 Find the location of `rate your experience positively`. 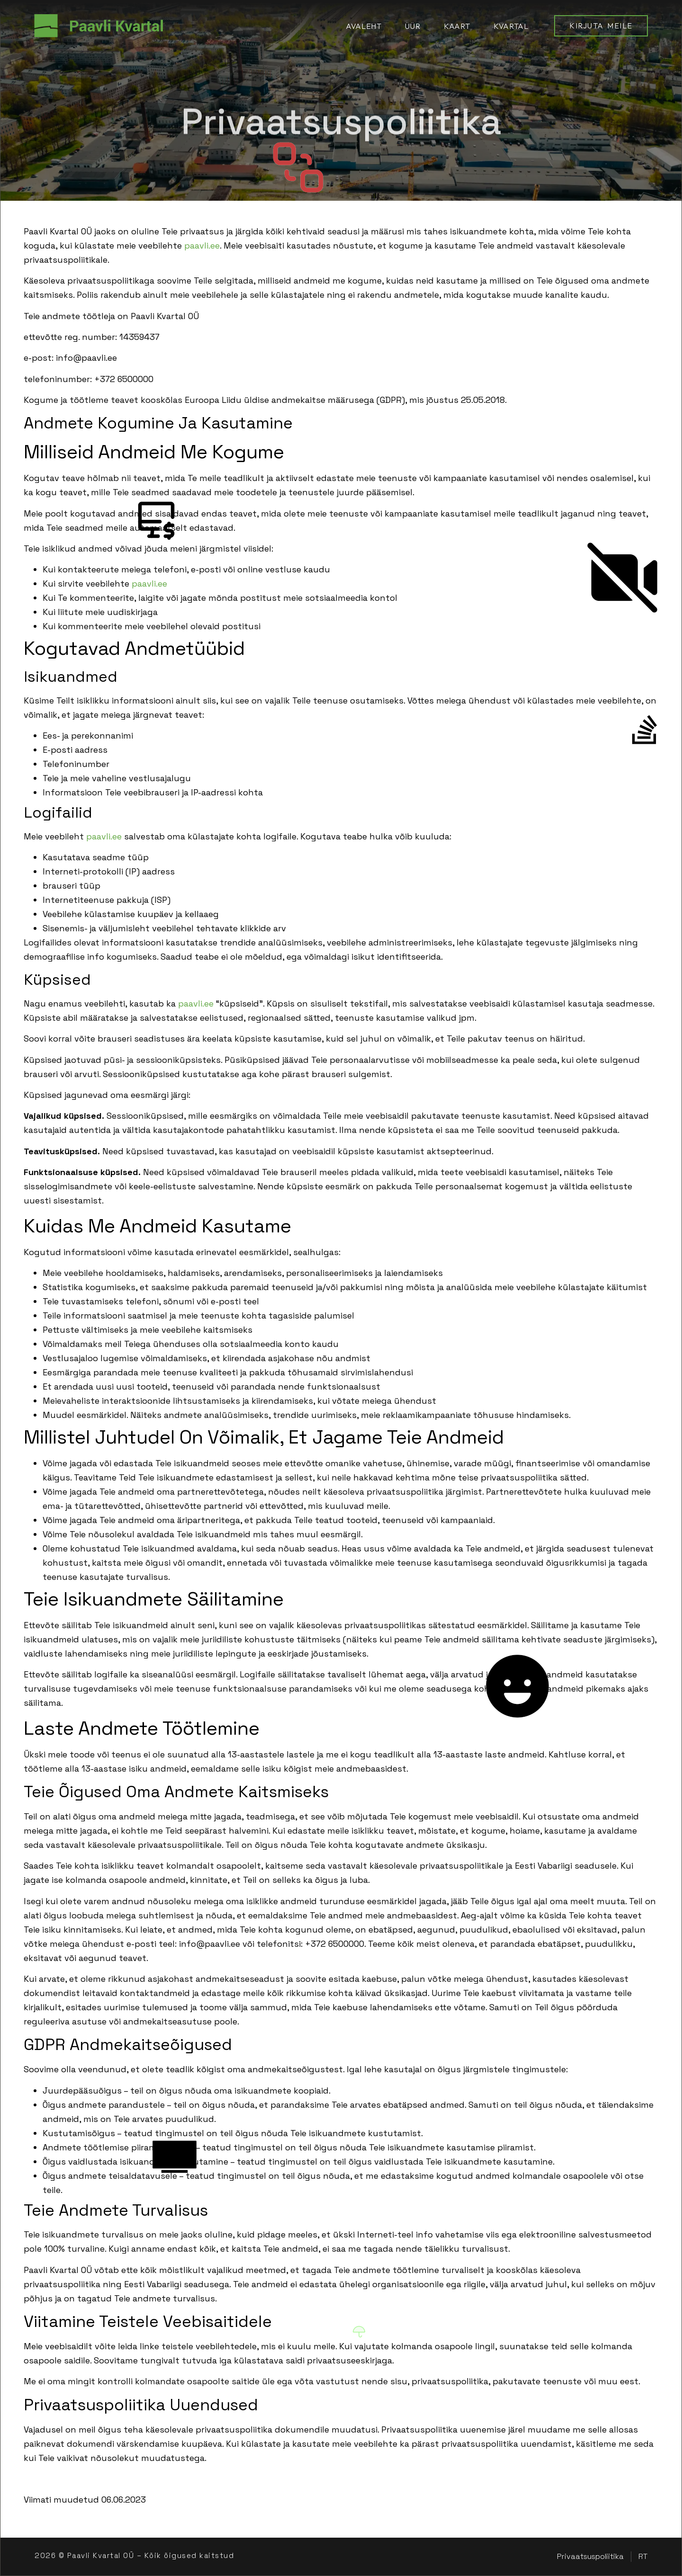

rate your experience positively is located at coordinates (517, 1686).